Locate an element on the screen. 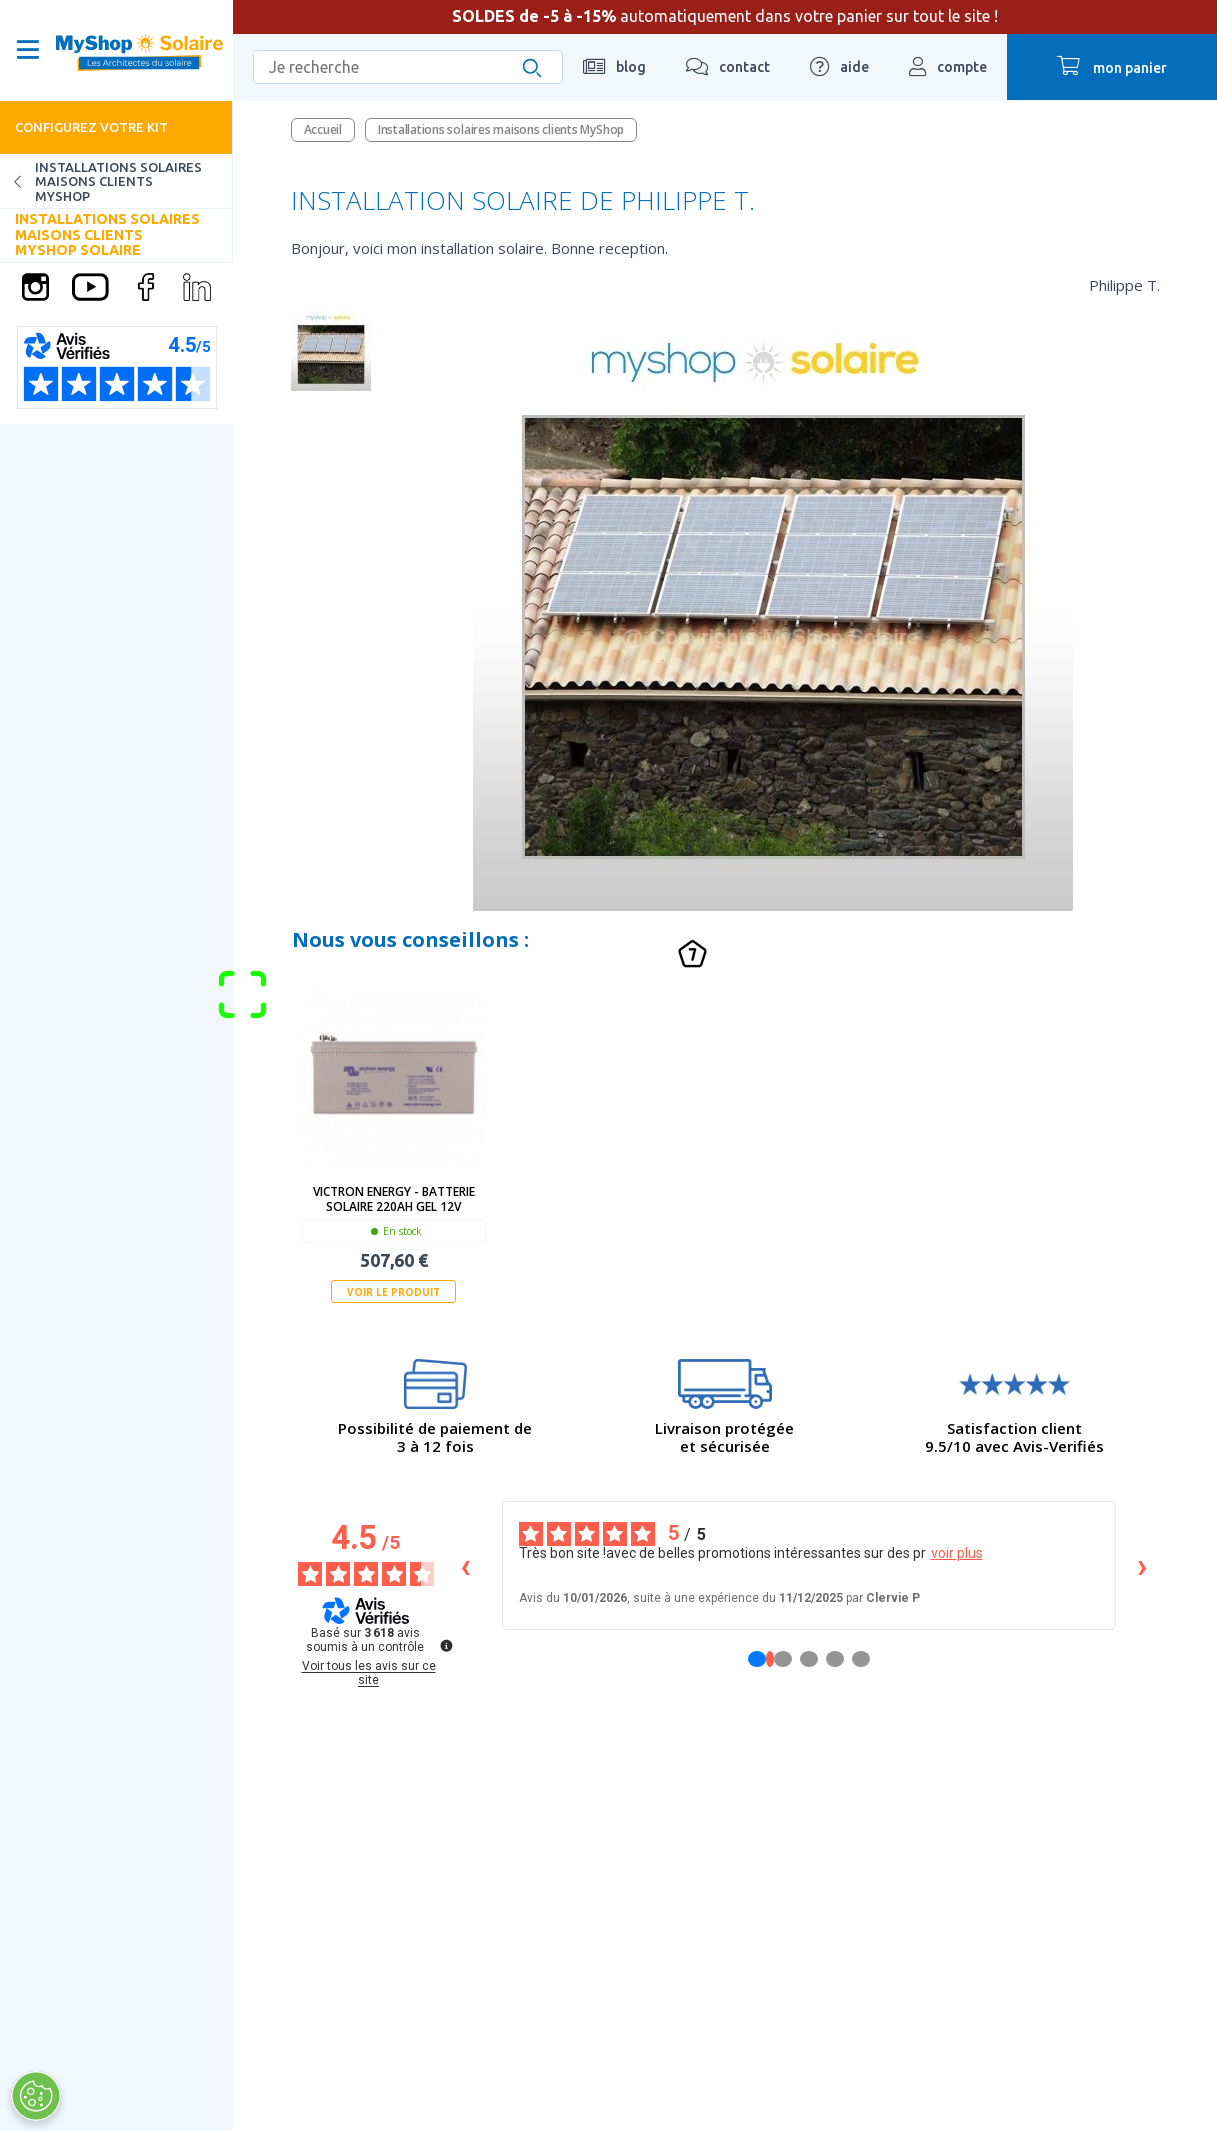 Image resolution: width=1217 pixels, height=2131 pixels. indicates step 7 in a multi-step process is located at coordinates (692, 954).